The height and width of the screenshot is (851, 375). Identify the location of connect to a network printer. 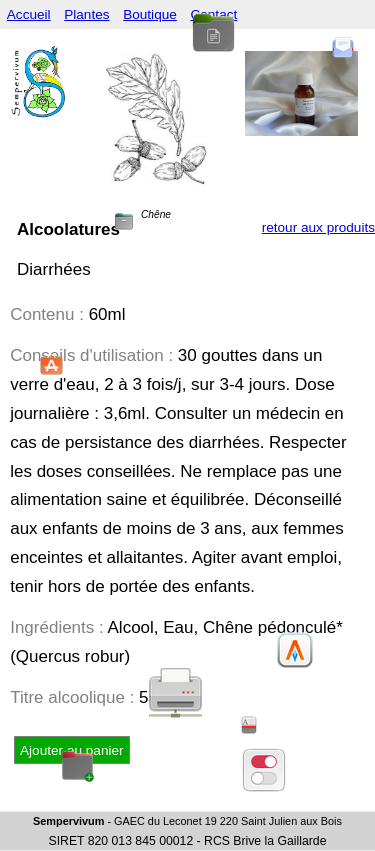
(175, 693).